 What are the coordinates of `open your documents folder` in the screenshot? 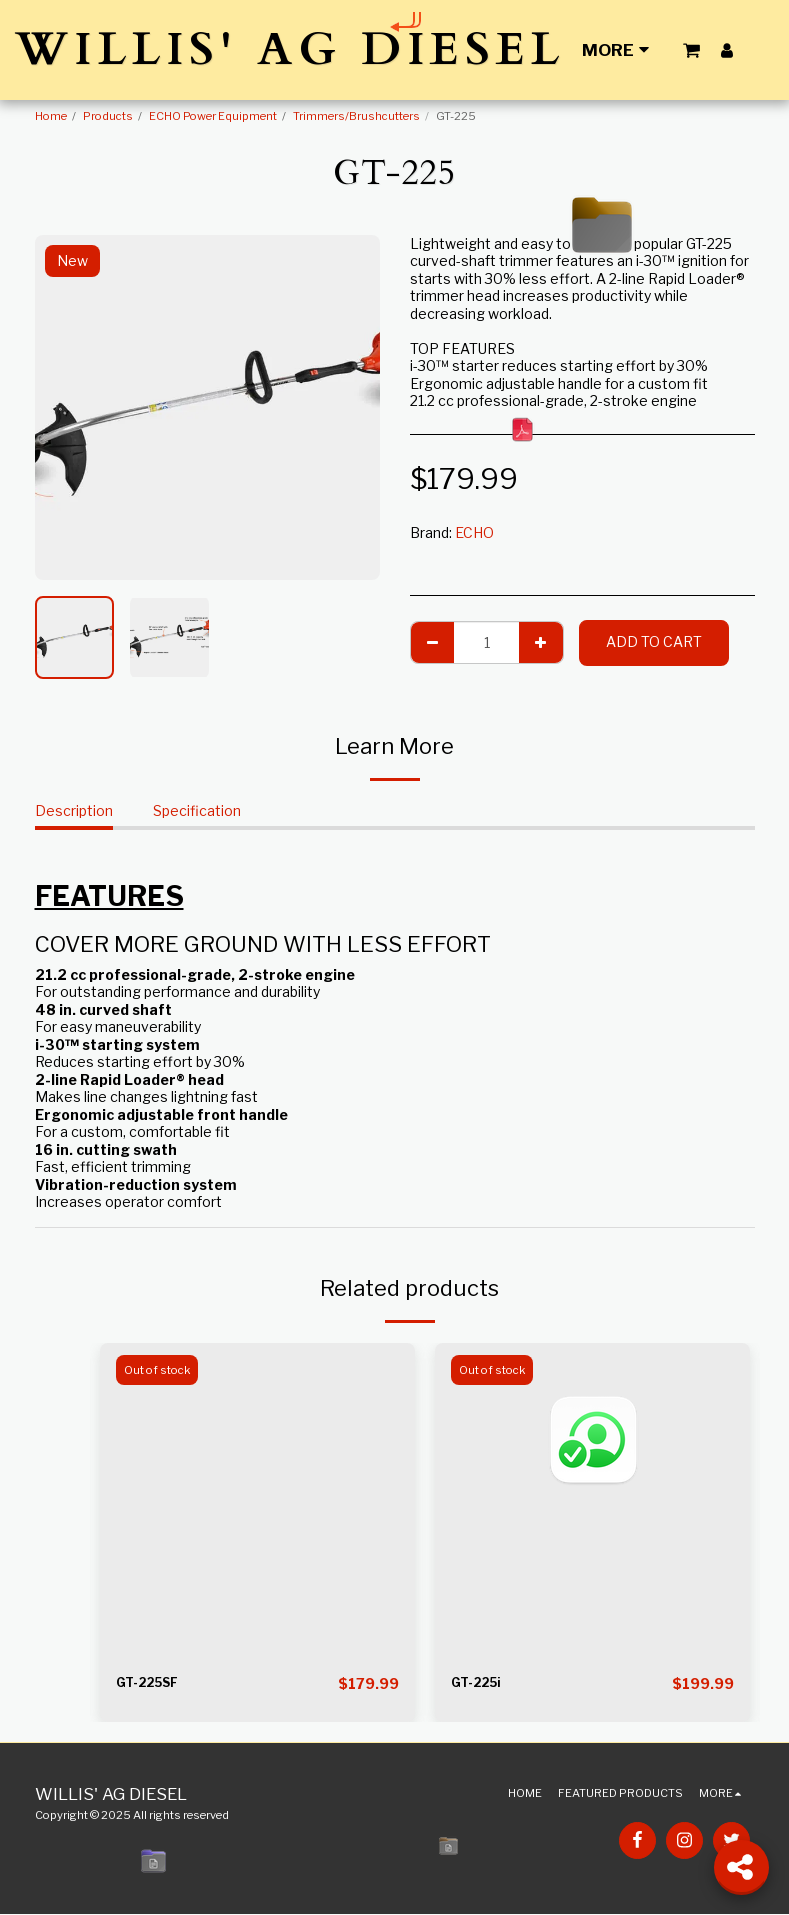 It's located at (153, 1860).